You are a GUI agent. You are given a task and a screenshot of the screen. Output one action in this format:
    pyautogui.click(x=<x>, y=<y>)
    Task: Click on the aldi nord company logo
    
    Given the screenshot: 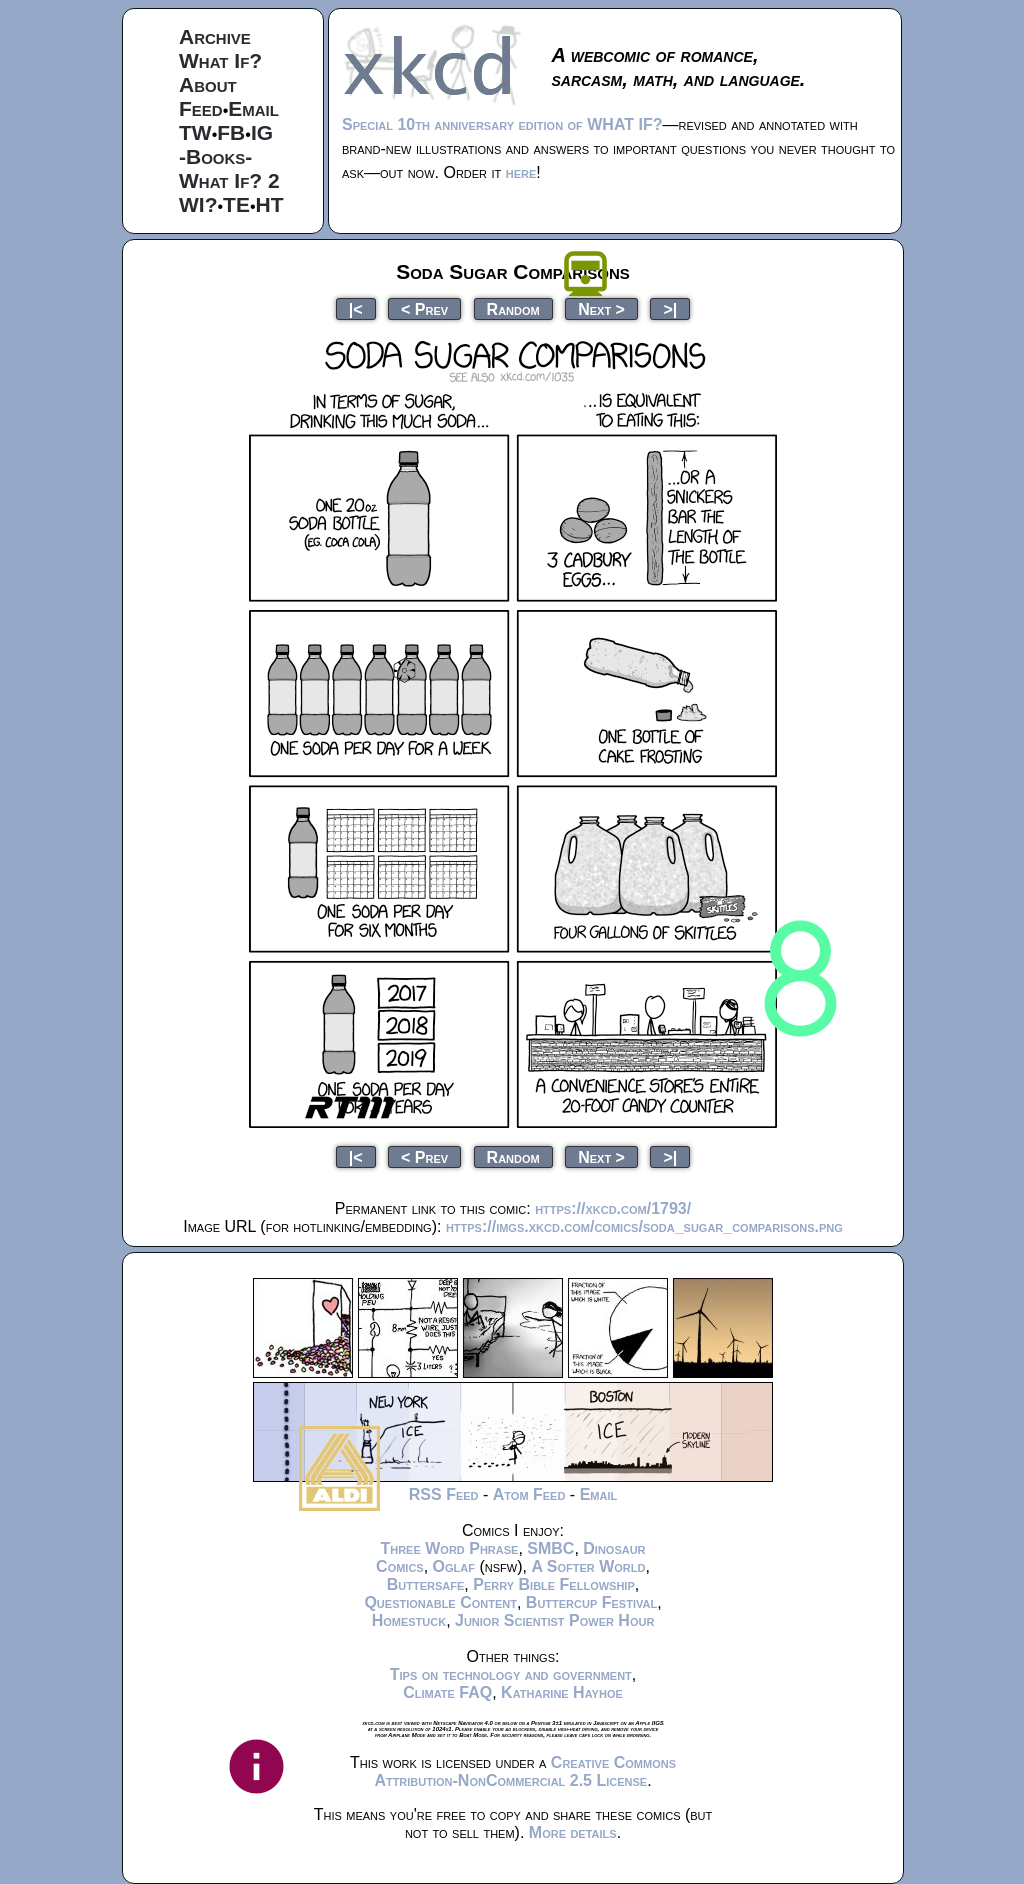 What is the action you would take?
    pyautogui.click(x=339, y=1468)
    